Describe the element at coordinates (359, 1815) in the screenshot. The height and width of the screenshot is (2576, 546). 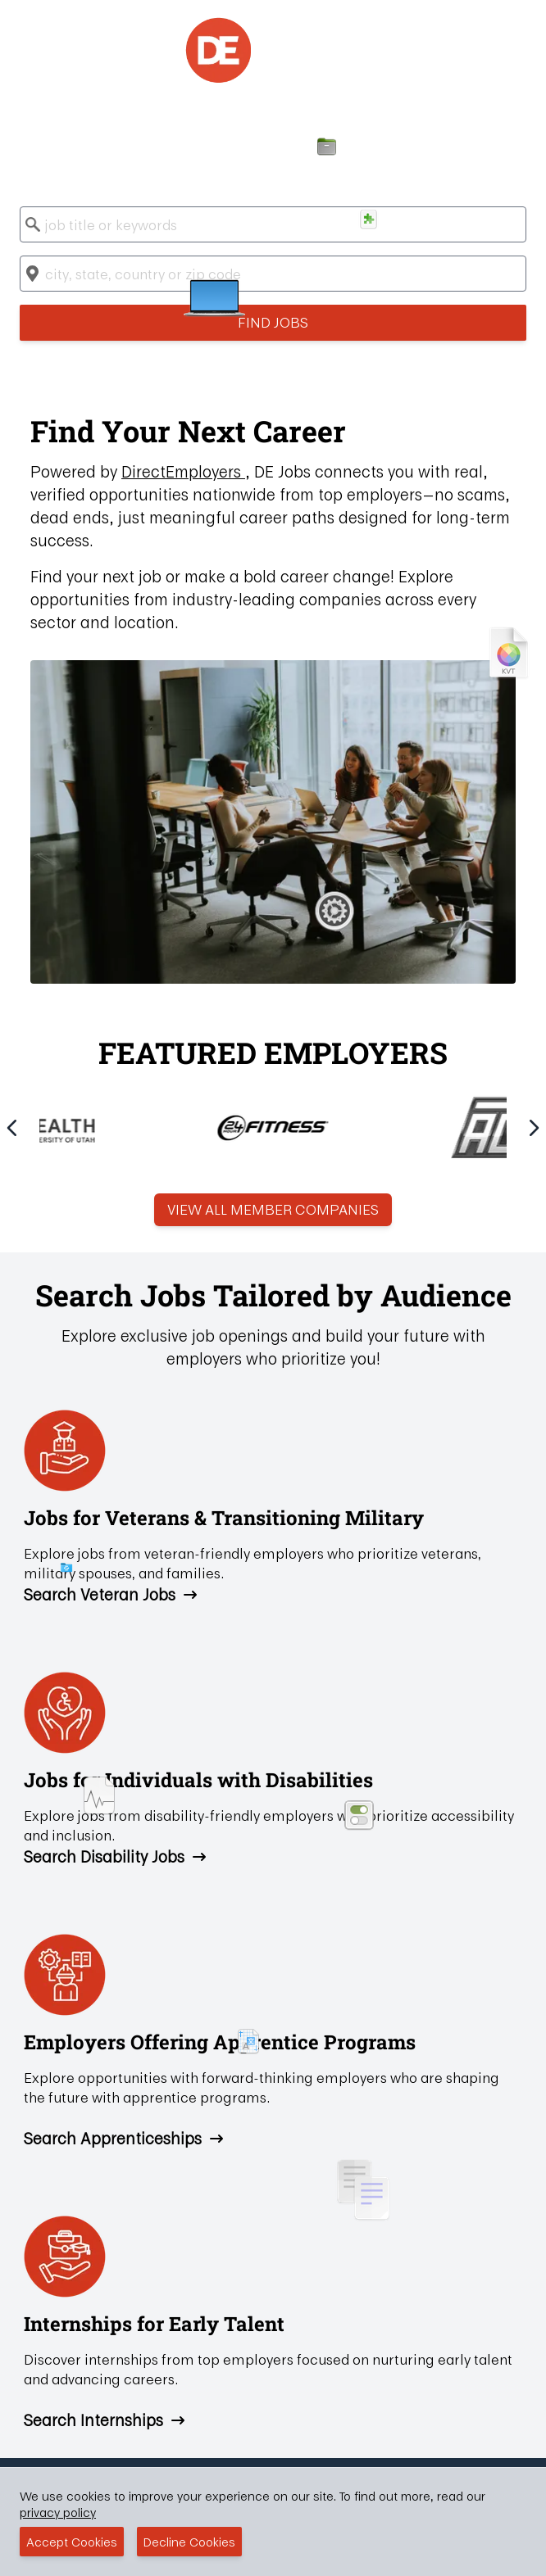
I see `open unity tweak tool settings` at that location.